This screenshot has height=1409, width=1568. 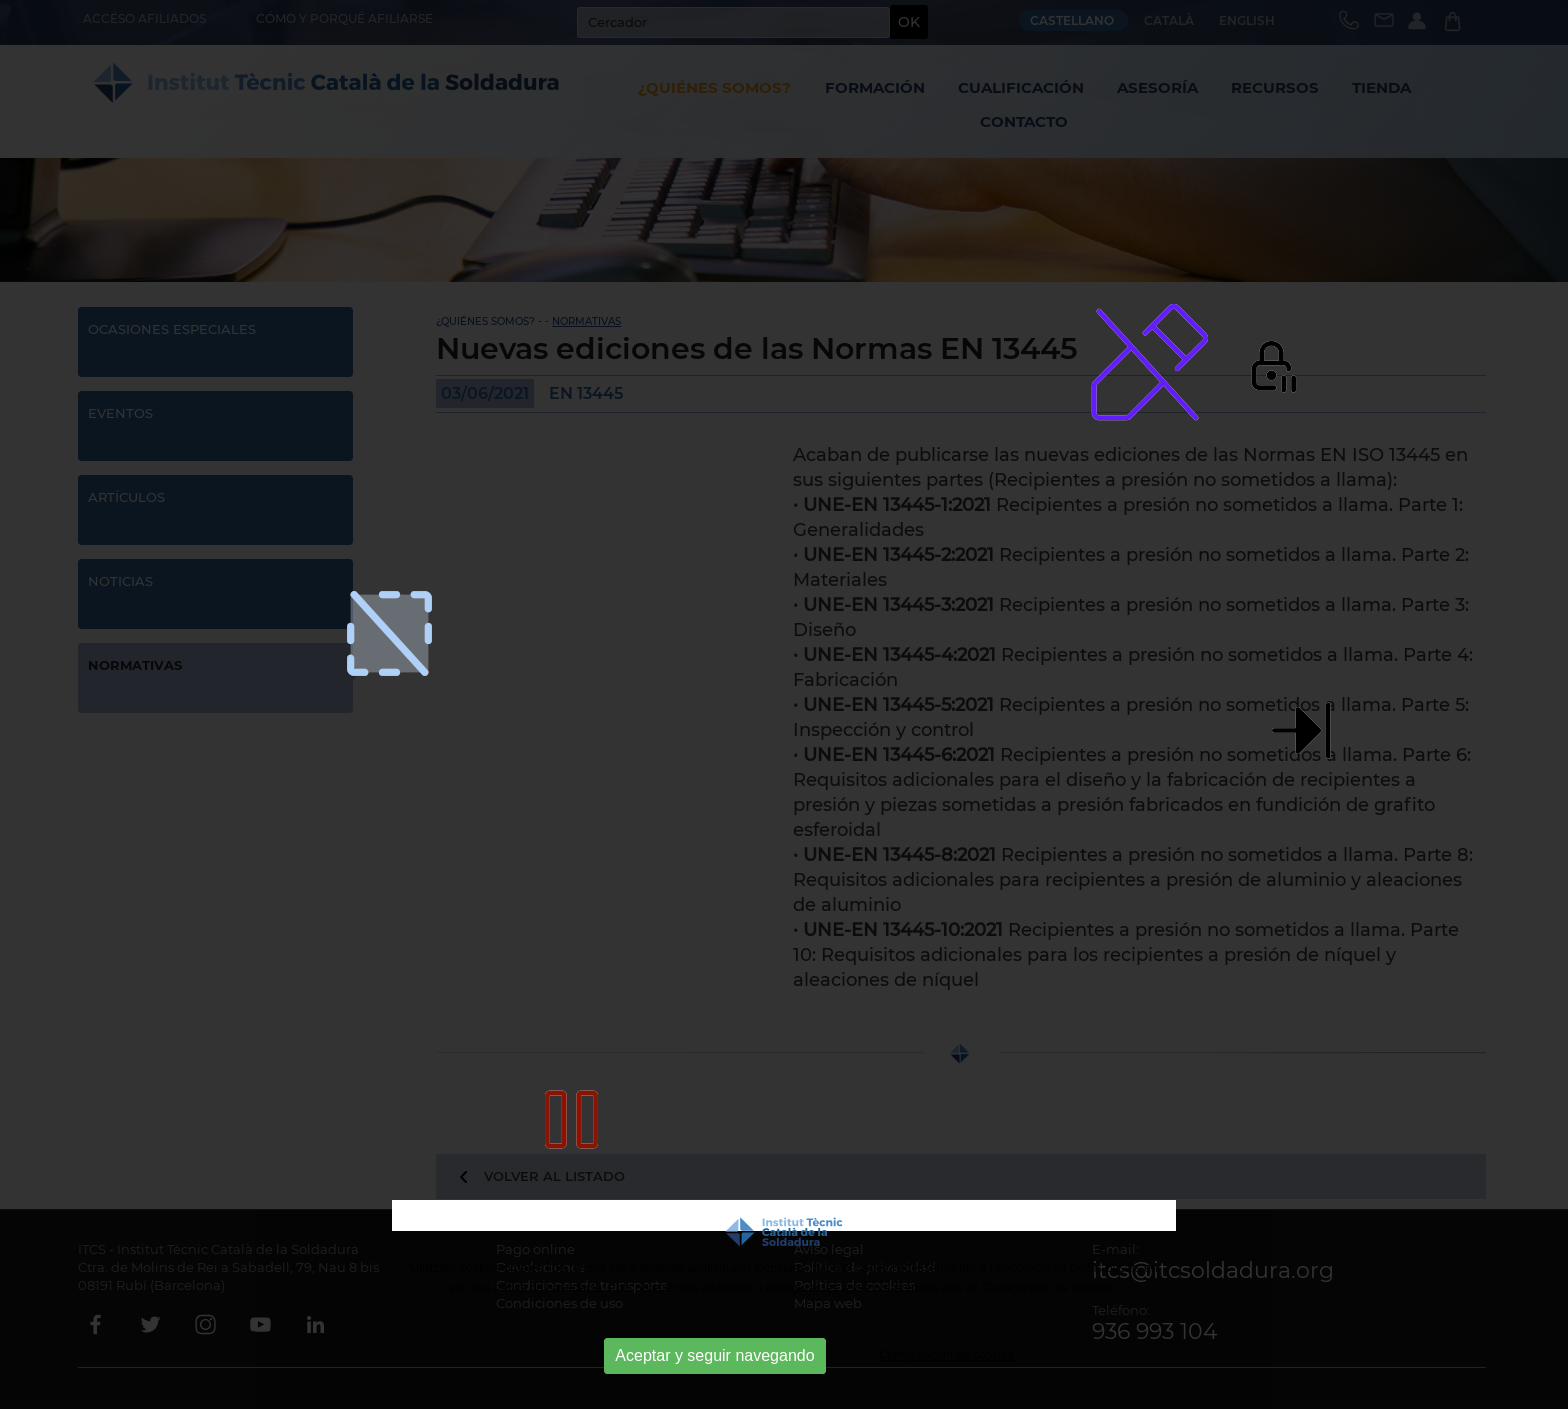 What do you see at coordinates (1271, 365) in the screenshot?
I see `pause secure session or locked process` at bounding box center [1271, 365].